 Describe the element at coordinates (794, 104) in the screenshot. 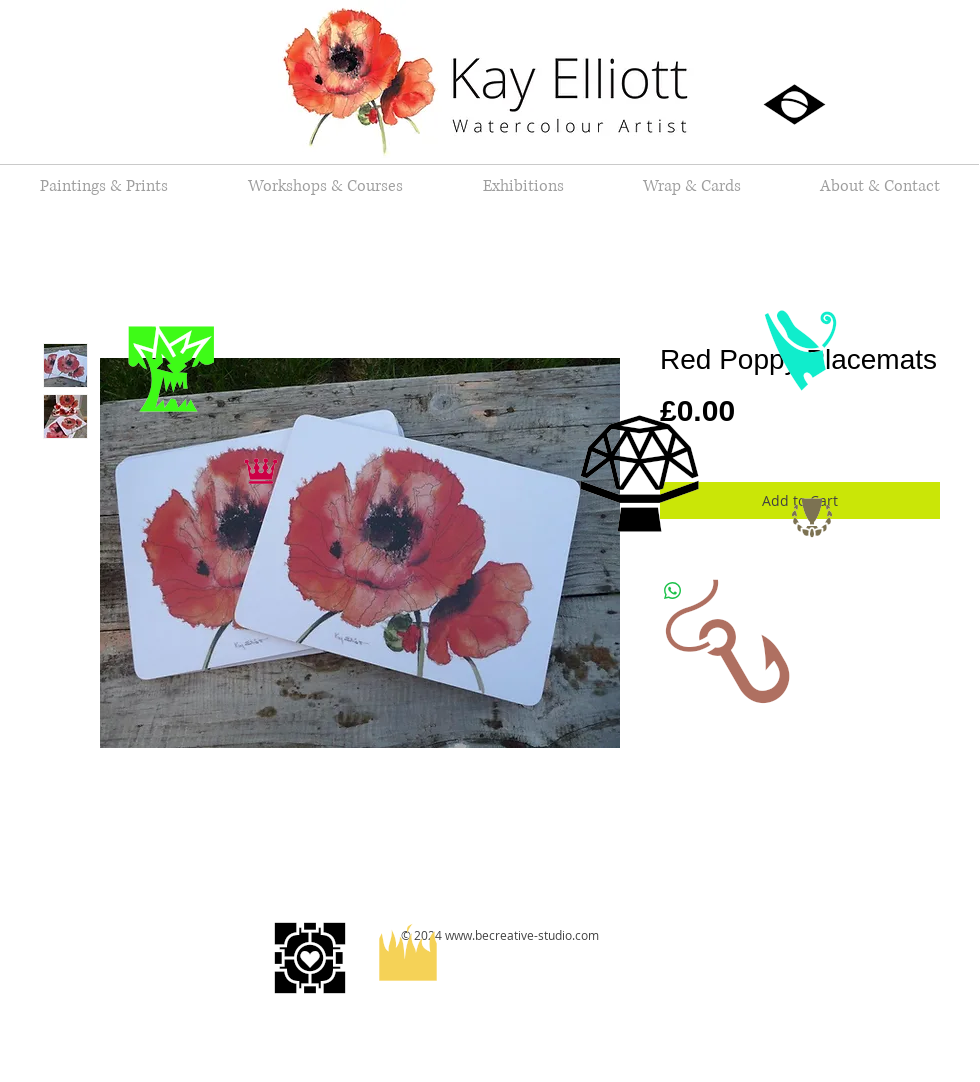

I see `select brazilian portuguese language` at that location.